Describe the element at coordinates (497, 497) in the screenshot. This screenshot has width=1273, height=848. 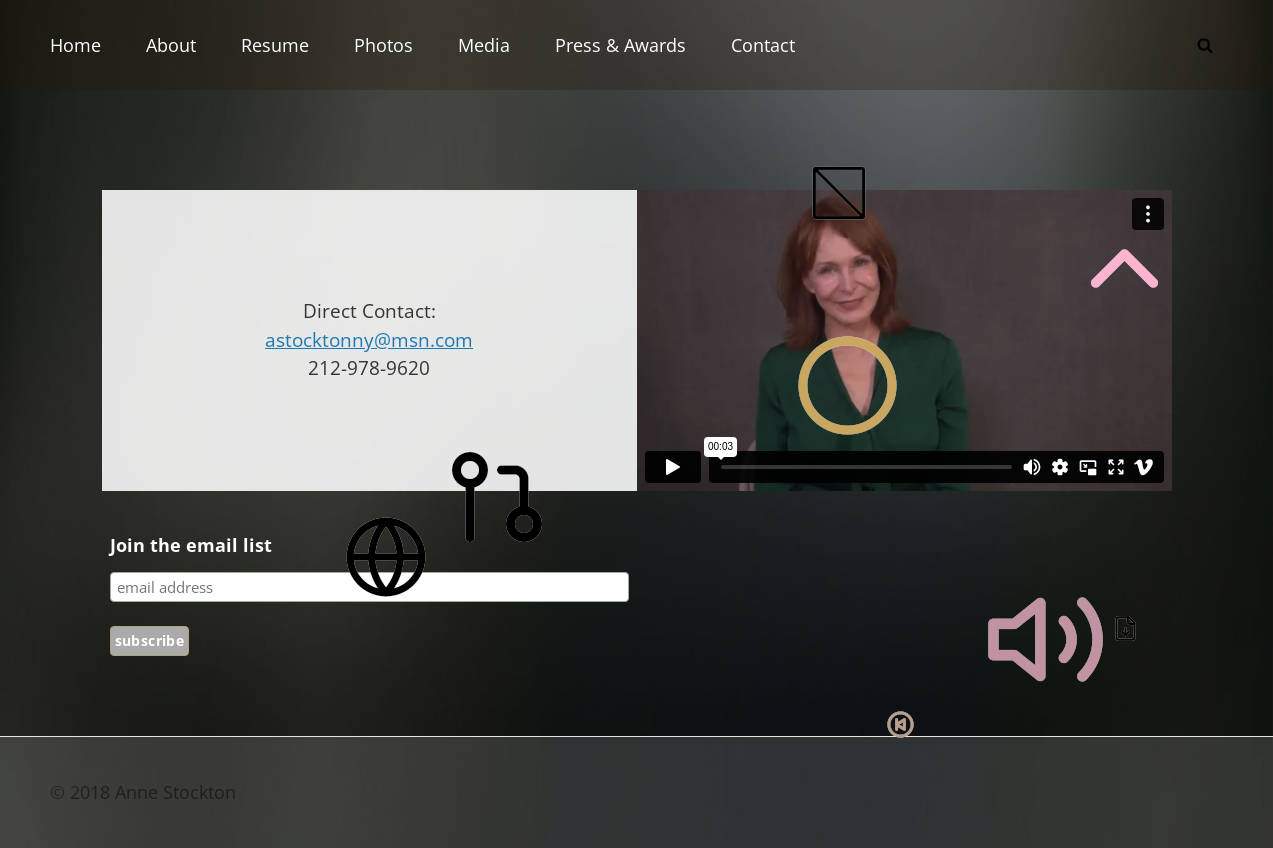
I see `create a new pull request` at that location.